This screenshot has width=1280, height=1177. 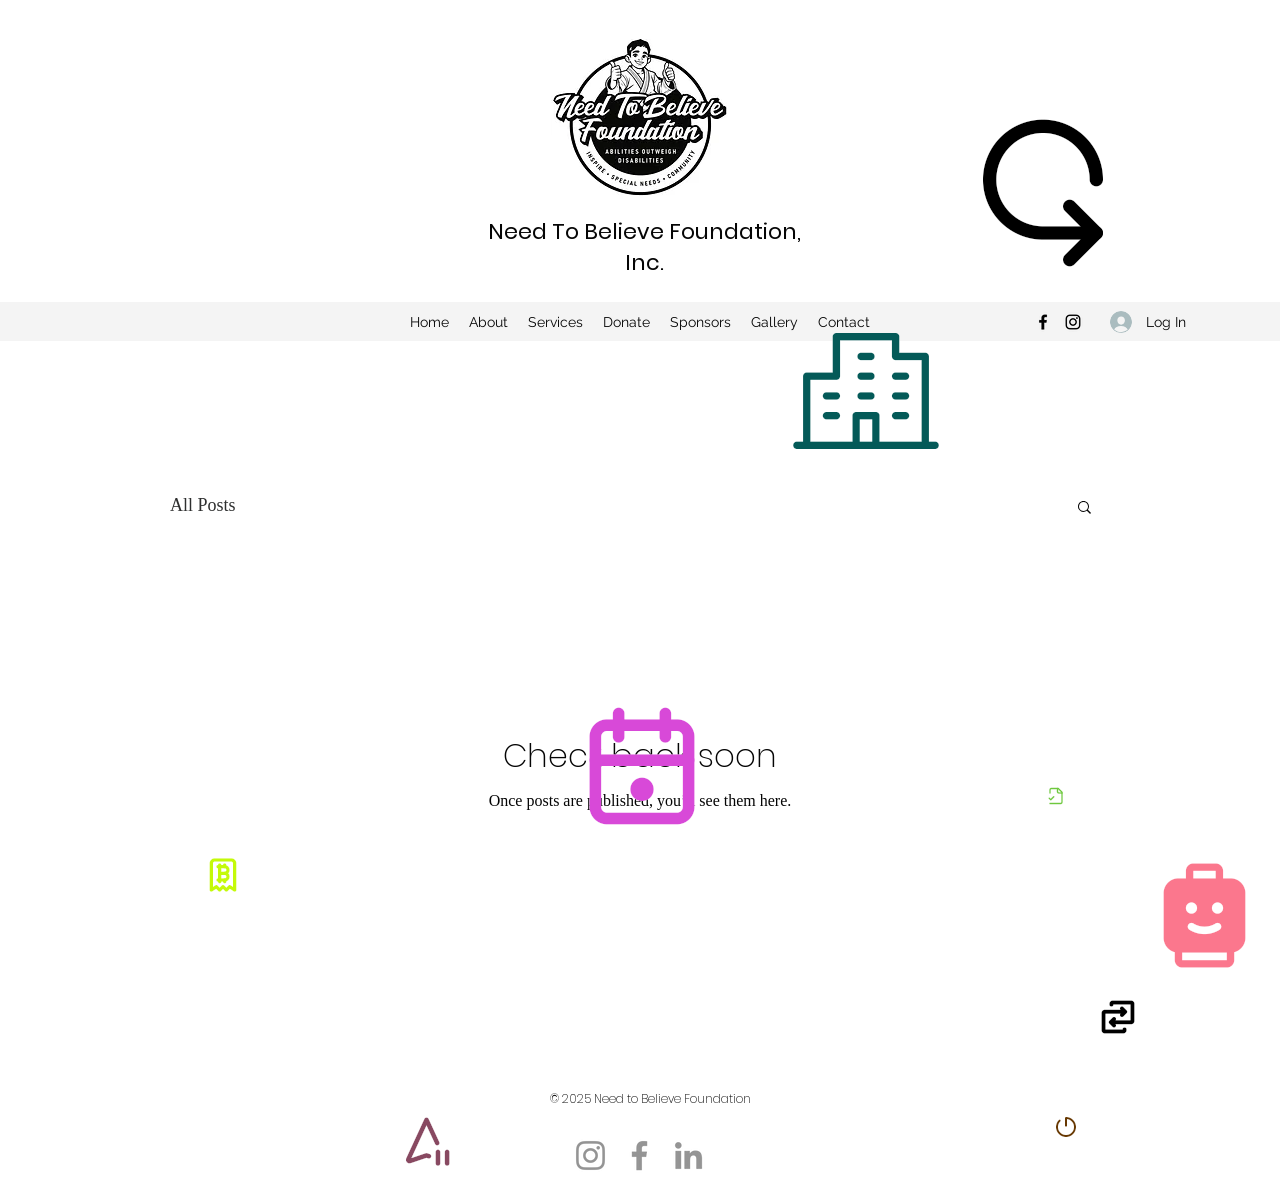 What do you see at coordinates (1204, 915) in the screenshot?
I see `indicates a playful or fun mode` at bounding box center [1204, 915].